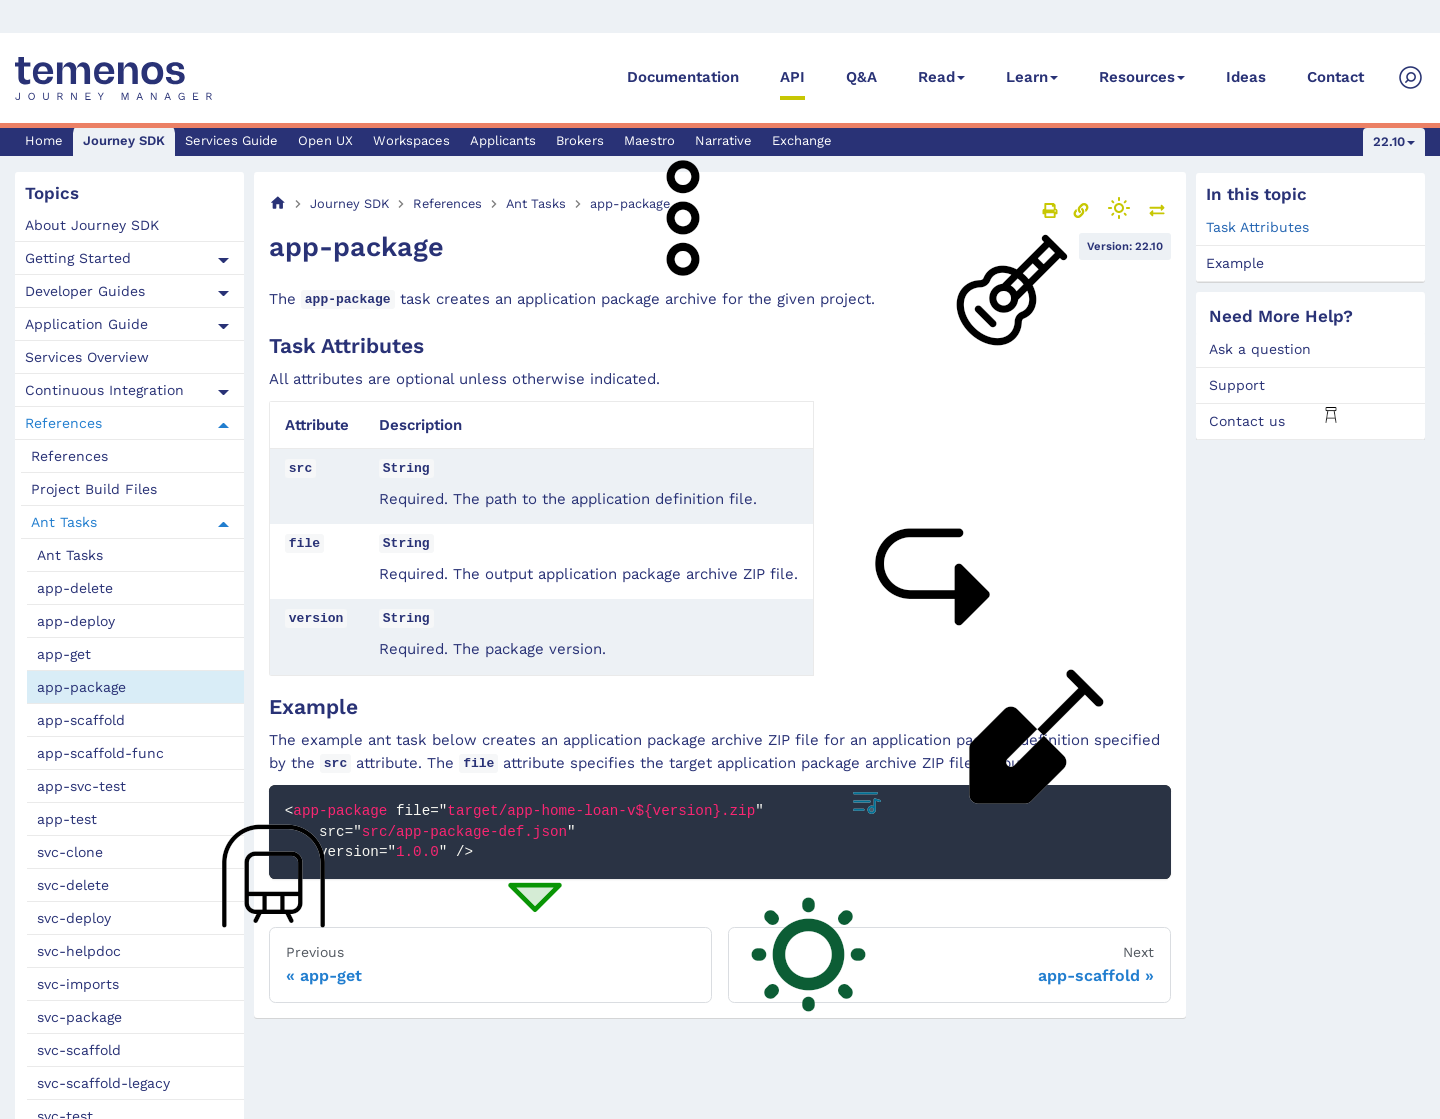 The image size is (1440, 1119). Describe the element at coordinates (865, 801) in the screenshot. I see `view or manage your playlist` at that location.